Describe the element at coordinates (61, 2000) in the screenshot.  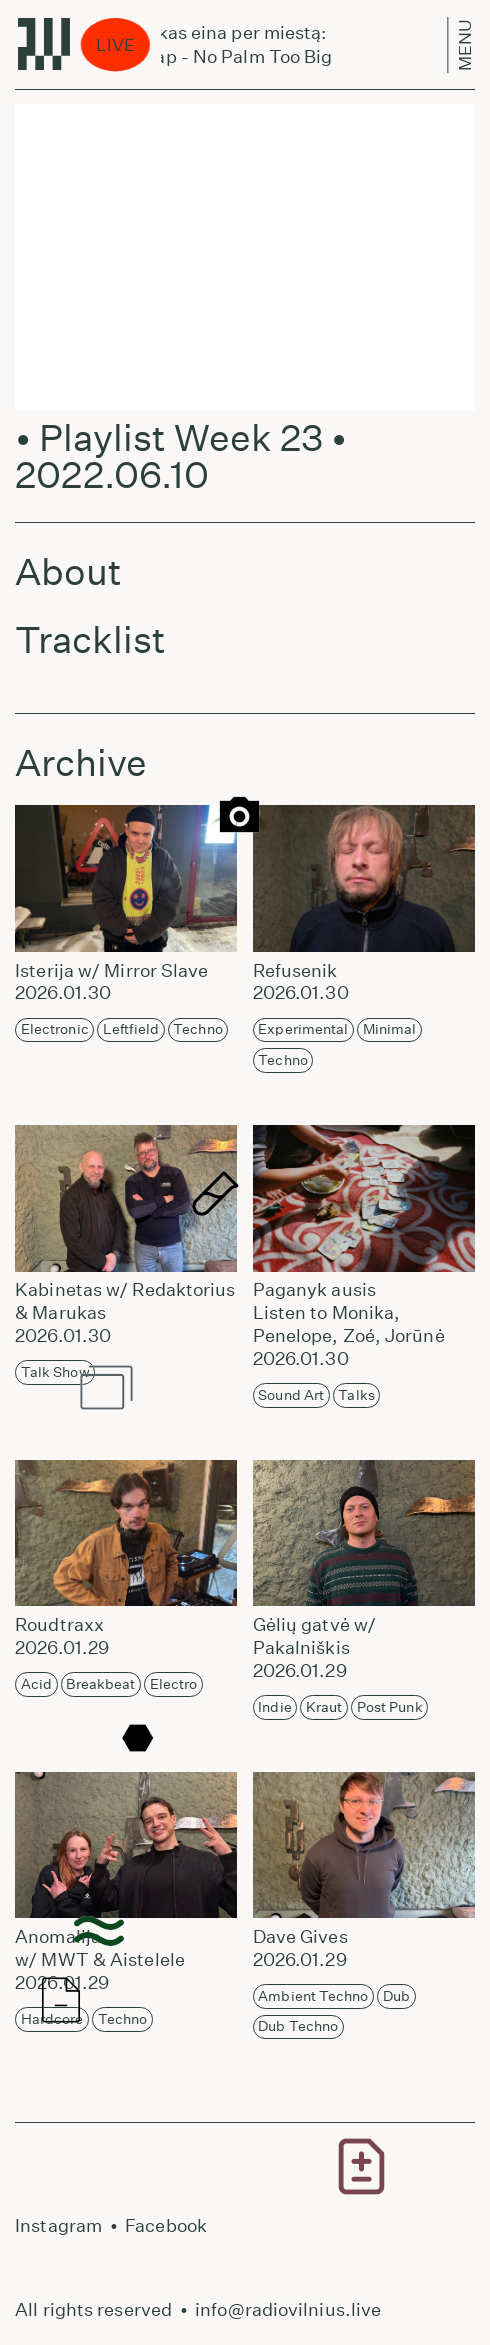
I see `remove a file from the list` at that location.